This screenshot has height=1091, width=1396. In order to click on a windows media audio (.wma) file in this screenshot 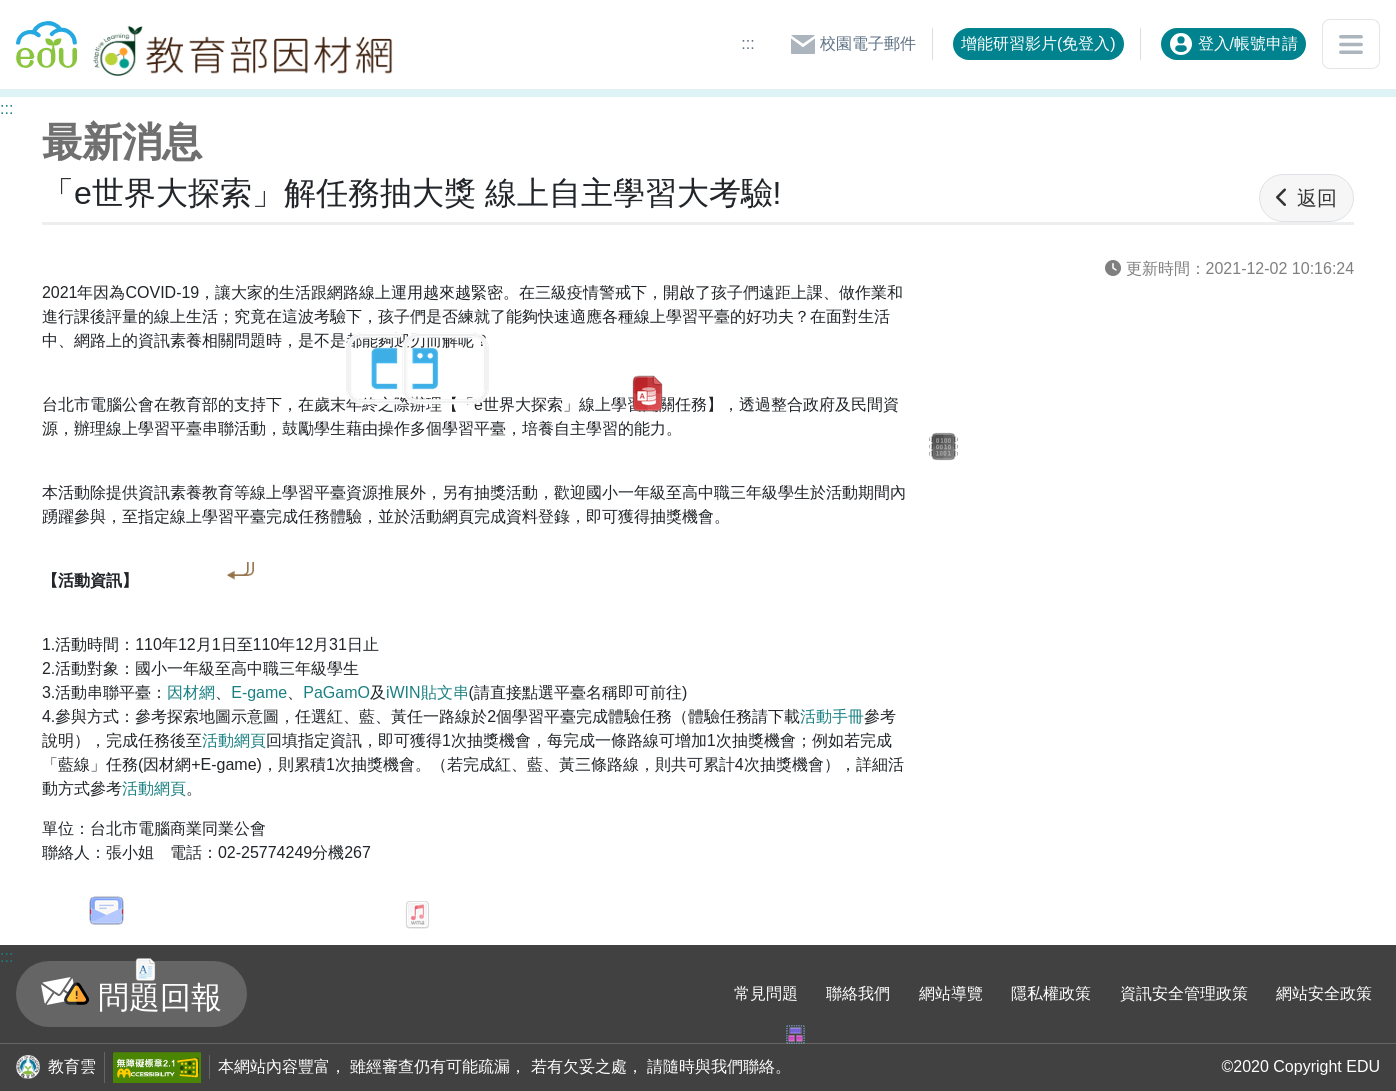, I will do `click(417, 914)`.